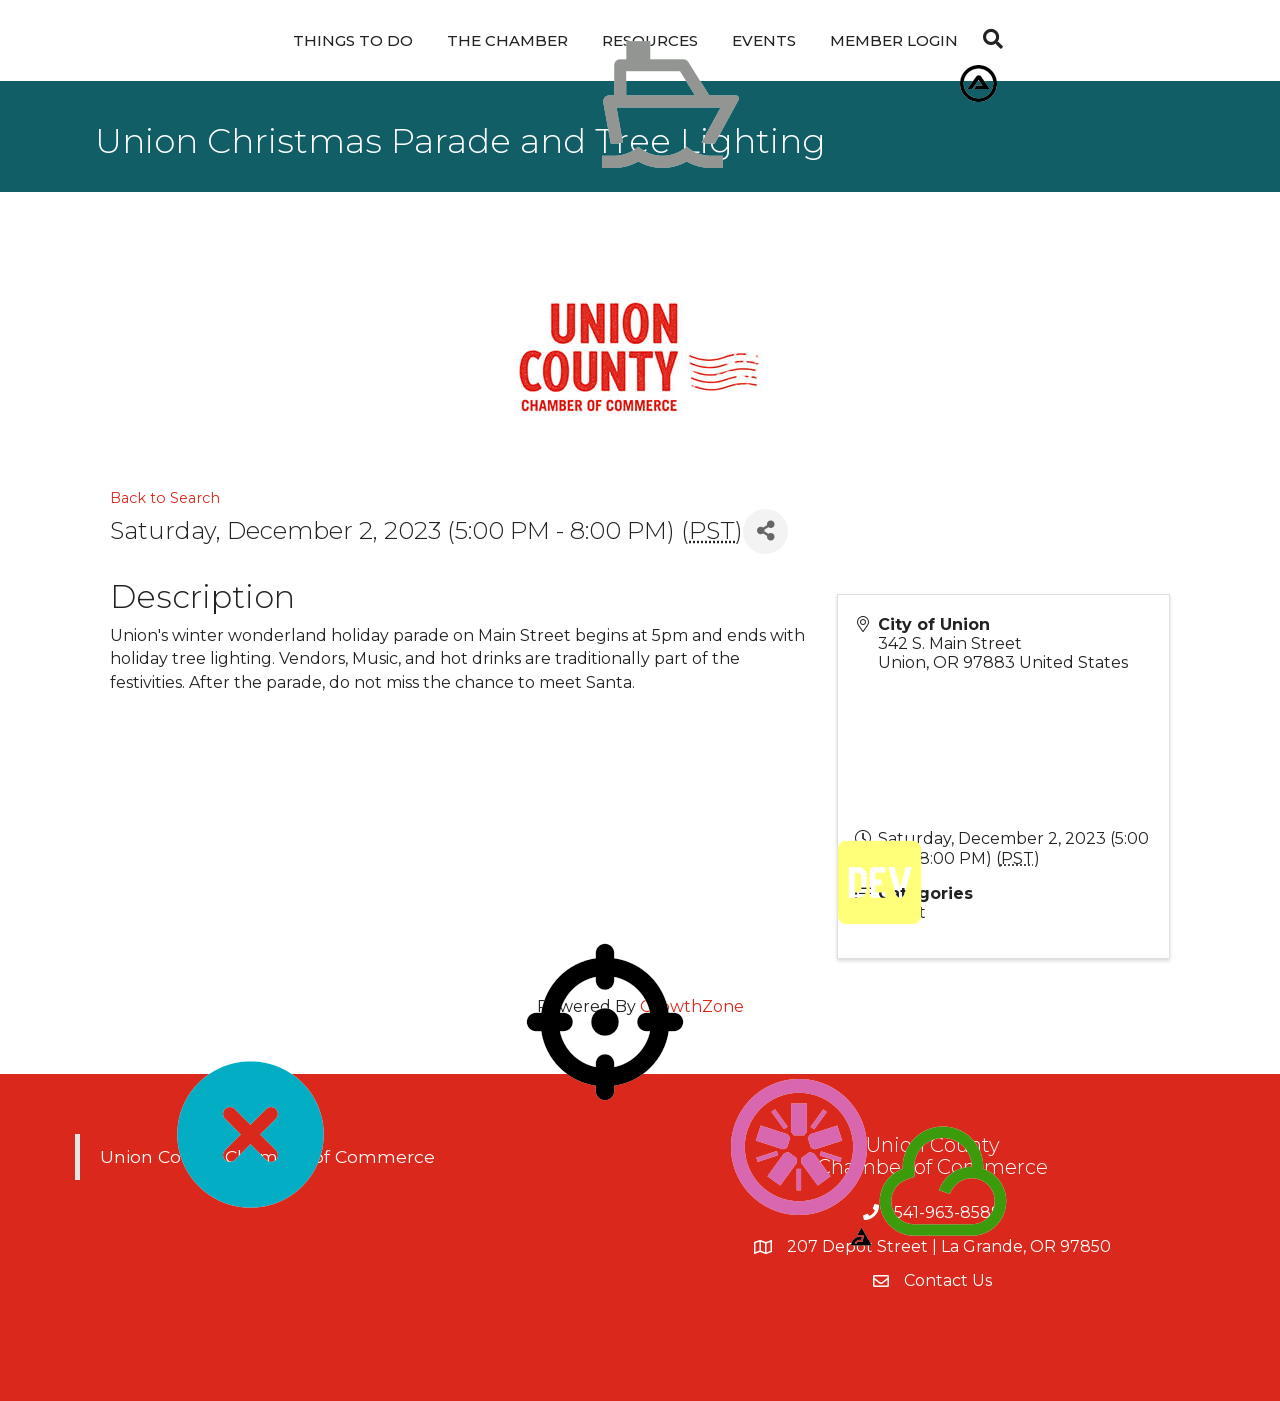 Image resolution: width=1280 pixels, height=1401 pixels. I want to click on center map on current location, so click(605, 1022).